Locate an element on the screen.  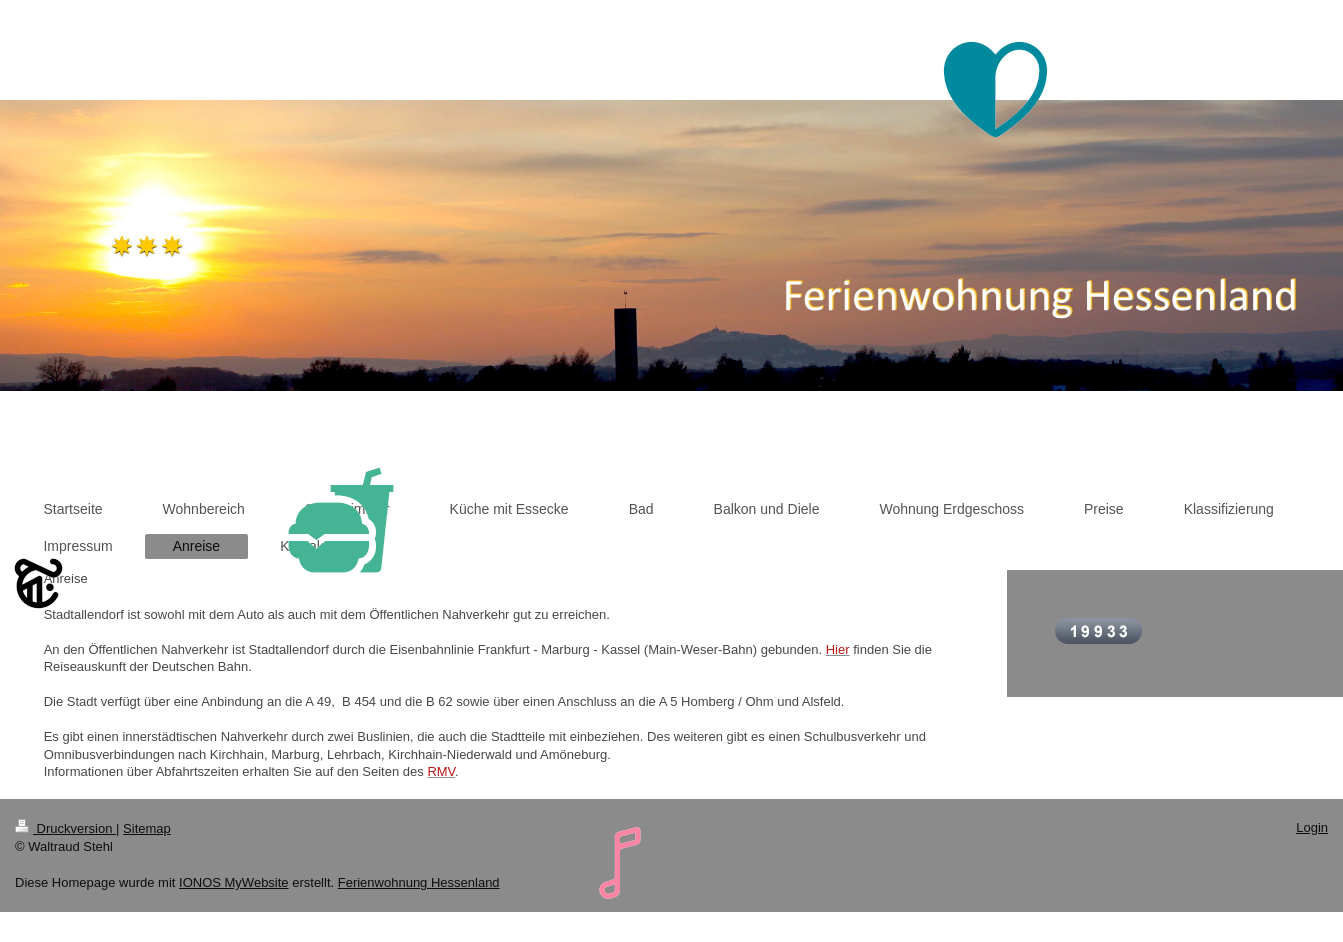
play or access music is located at coordinates (620, 863).